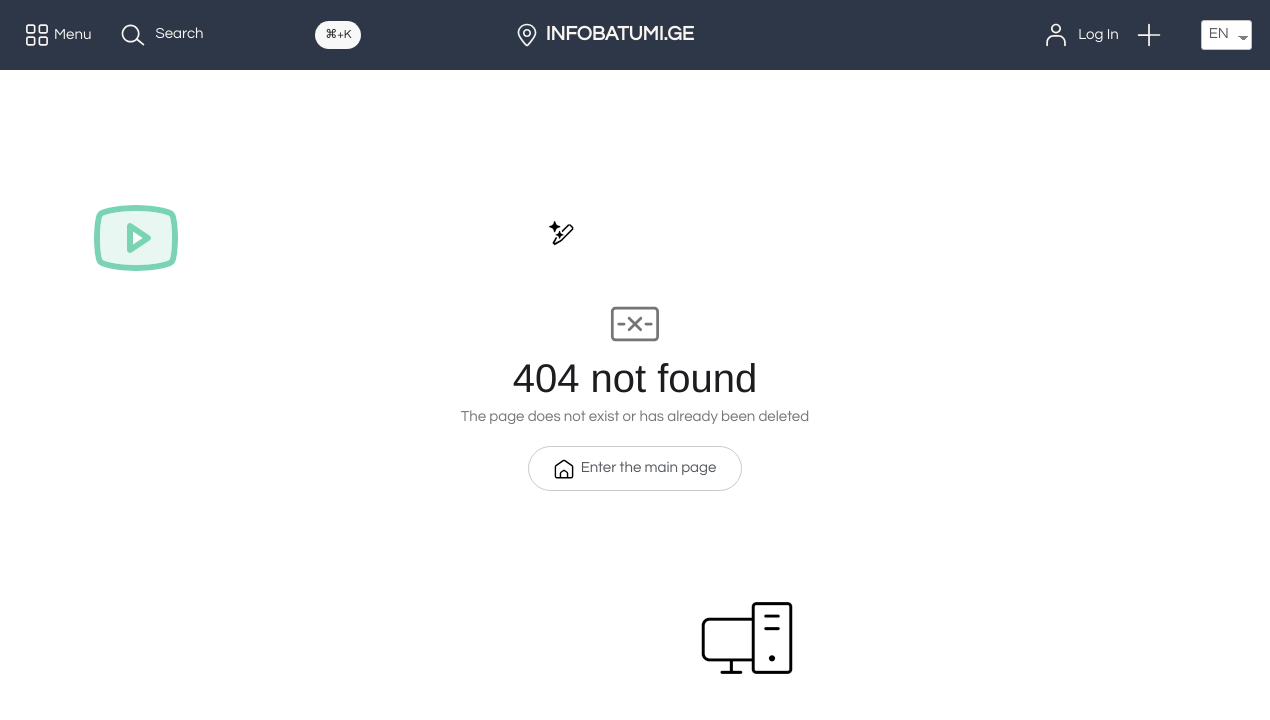 The height and width of the screenshot is (720, 1270). I want to click on access desktop or PC settings, so click(747, 638).